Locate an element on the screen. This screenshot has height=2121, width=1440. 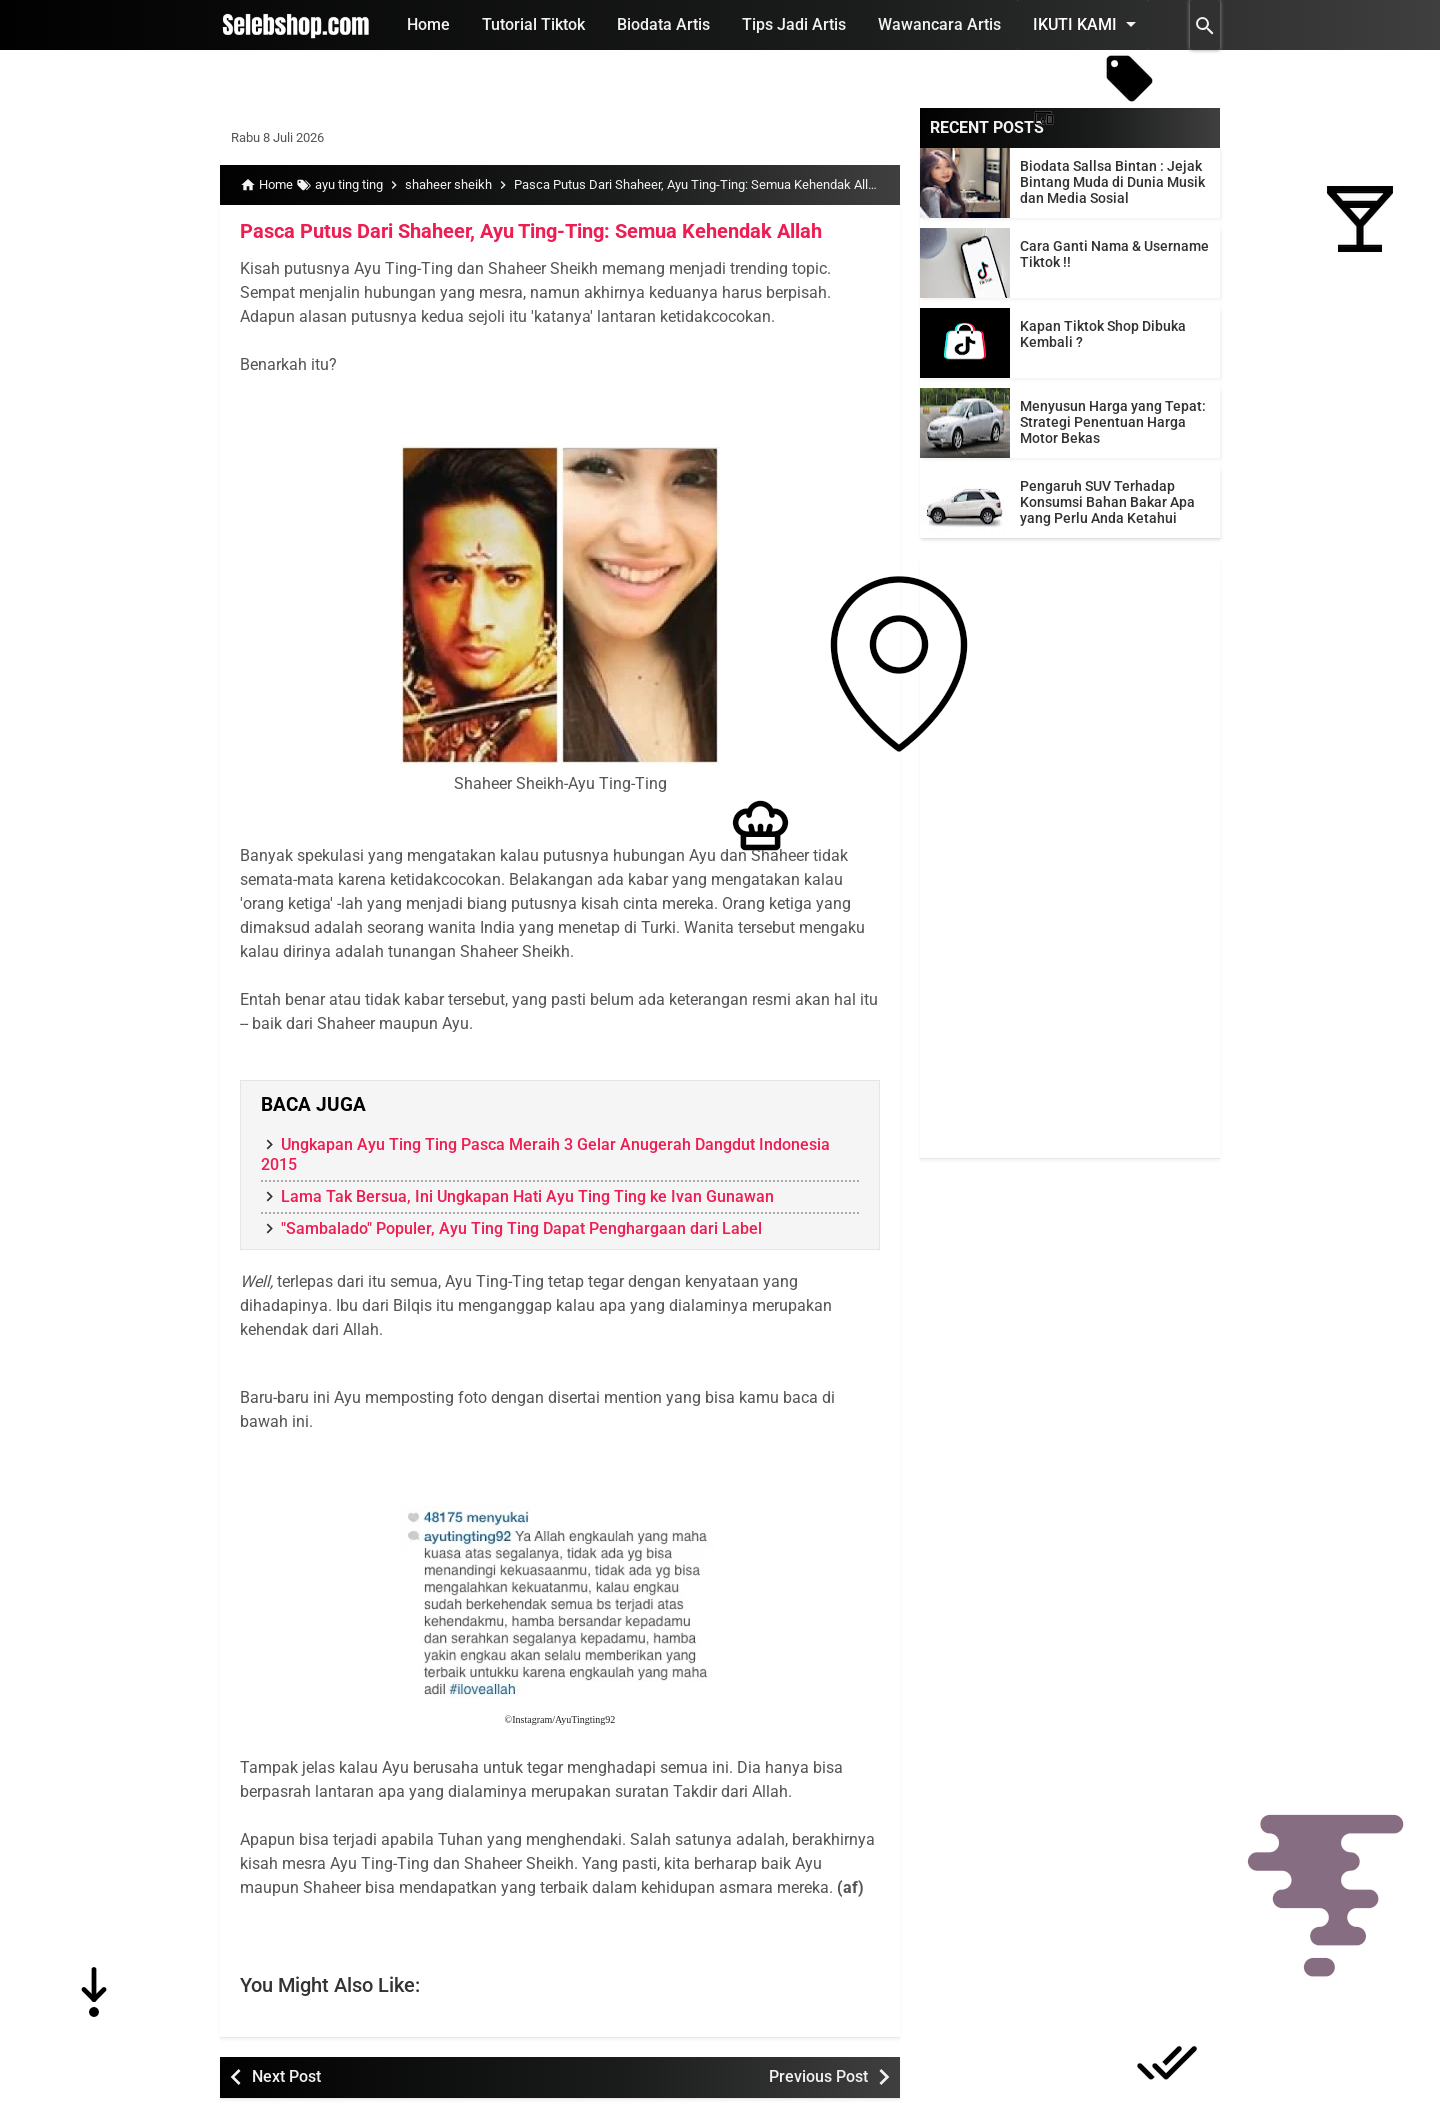
add or view tags for an item is located at coordinates (1129, 78).